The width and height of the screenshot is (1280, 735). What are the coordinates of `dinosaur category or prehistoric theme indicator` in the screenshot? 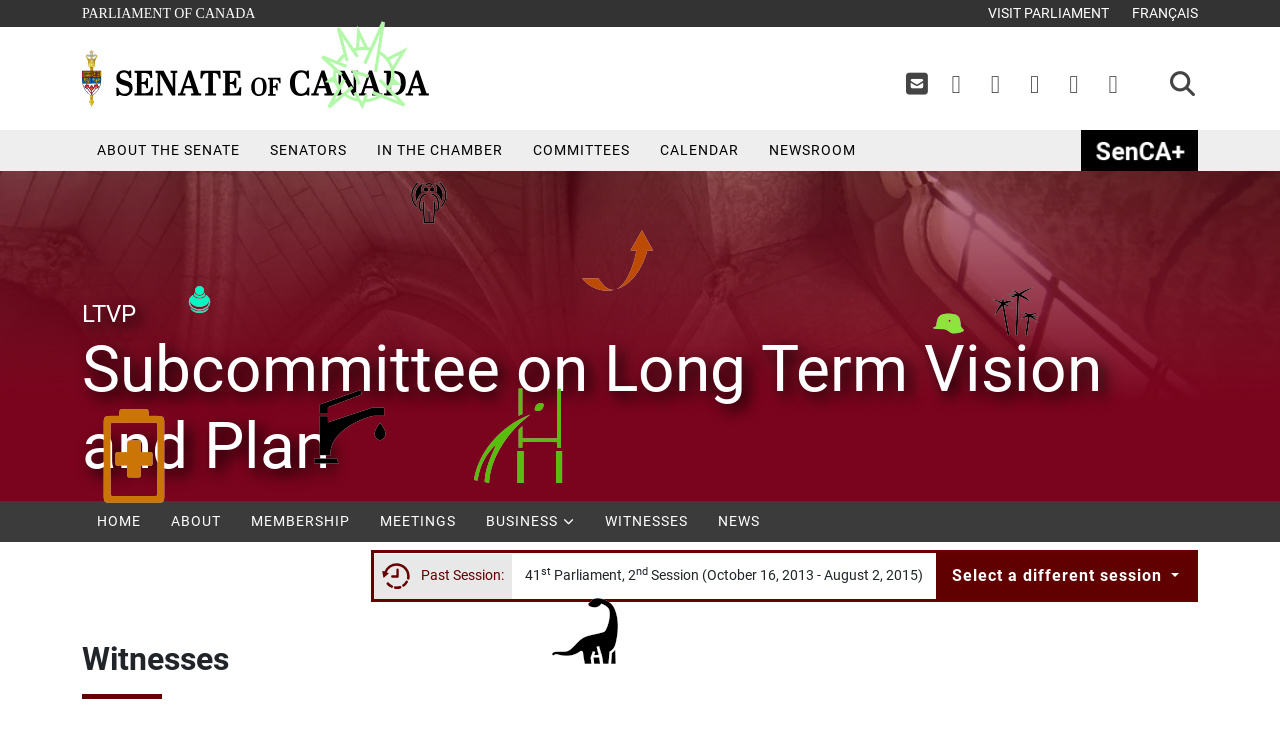 It's located at (585, 631).